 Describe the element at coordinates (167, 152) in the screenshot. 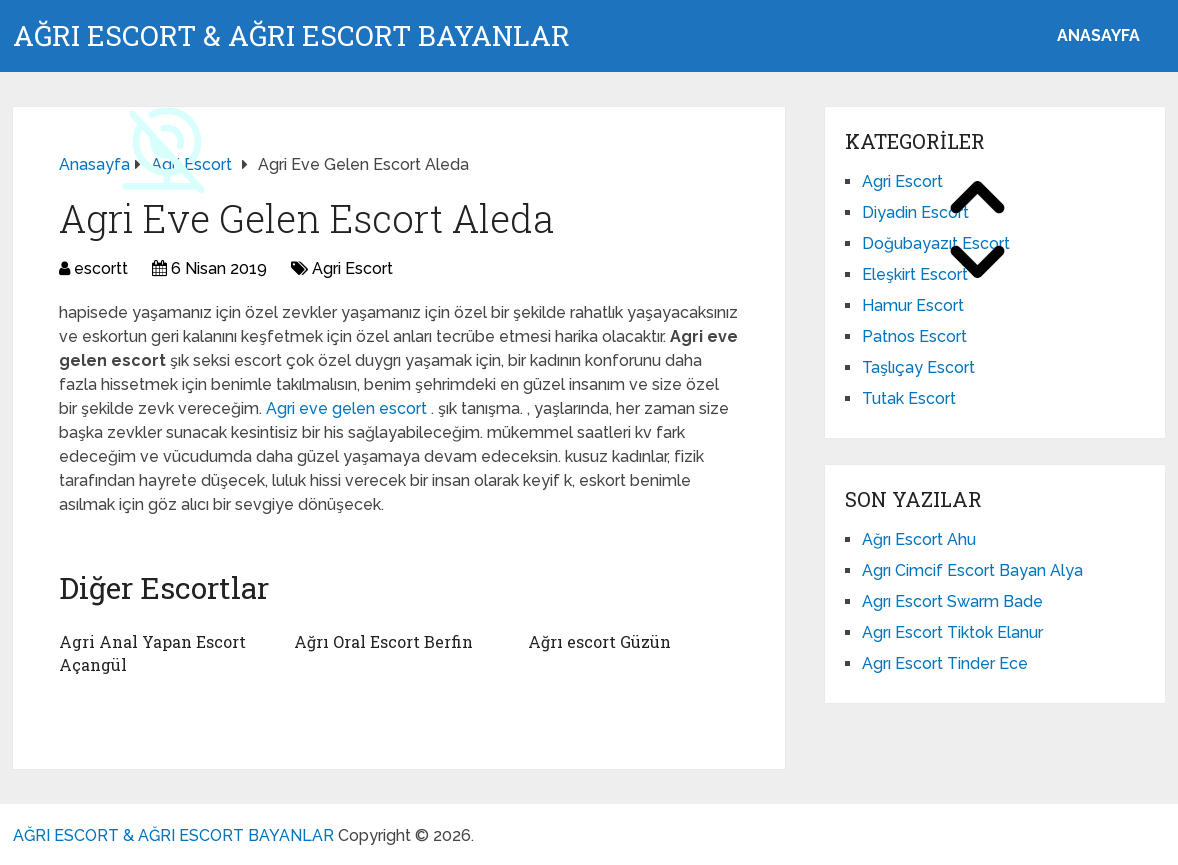

I see `webcam is disabled or turned off` at that location.